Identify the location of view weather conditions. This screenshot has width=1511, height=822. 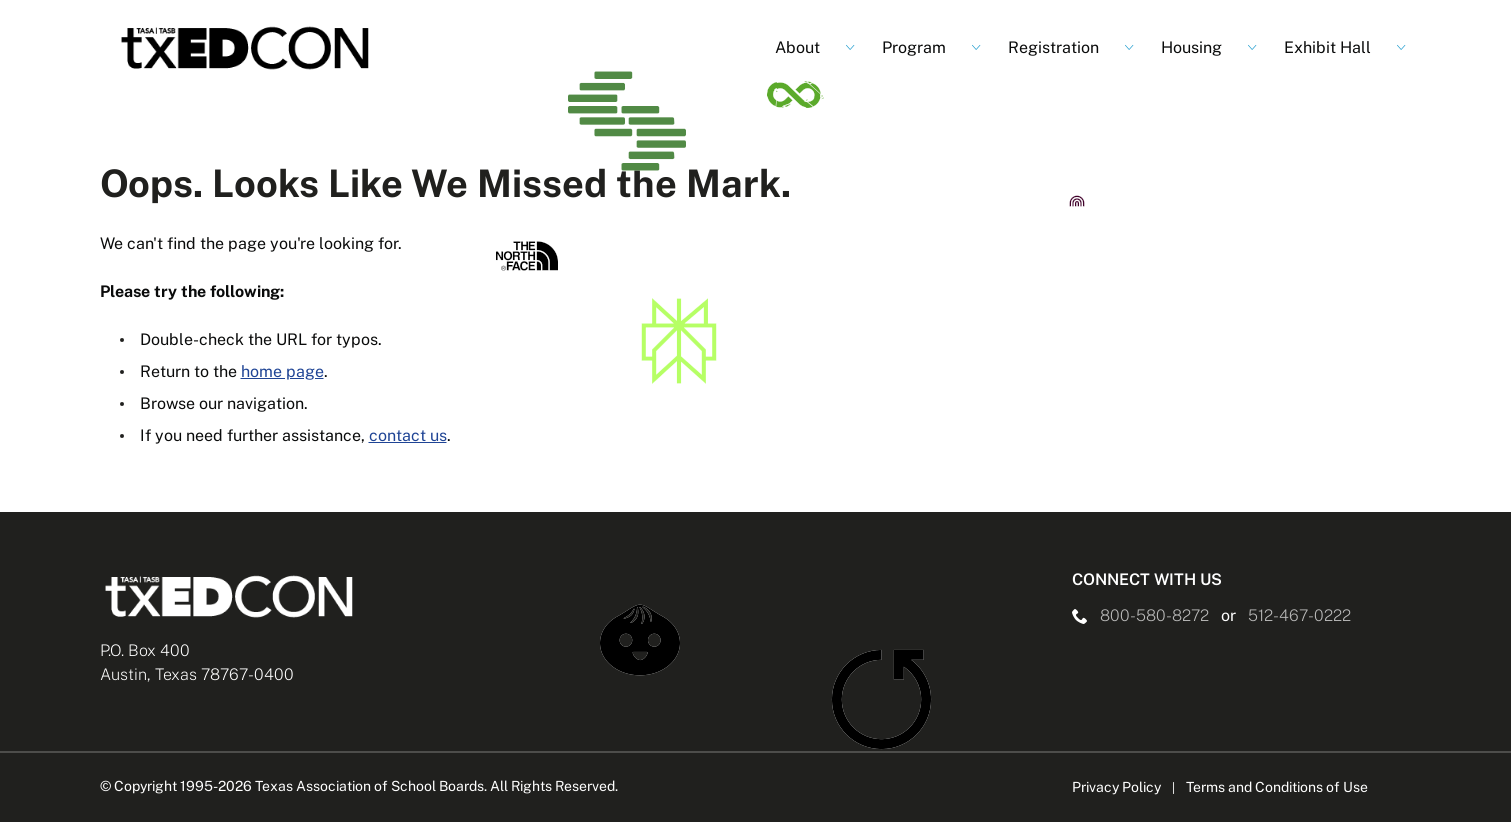
(1077, 201).